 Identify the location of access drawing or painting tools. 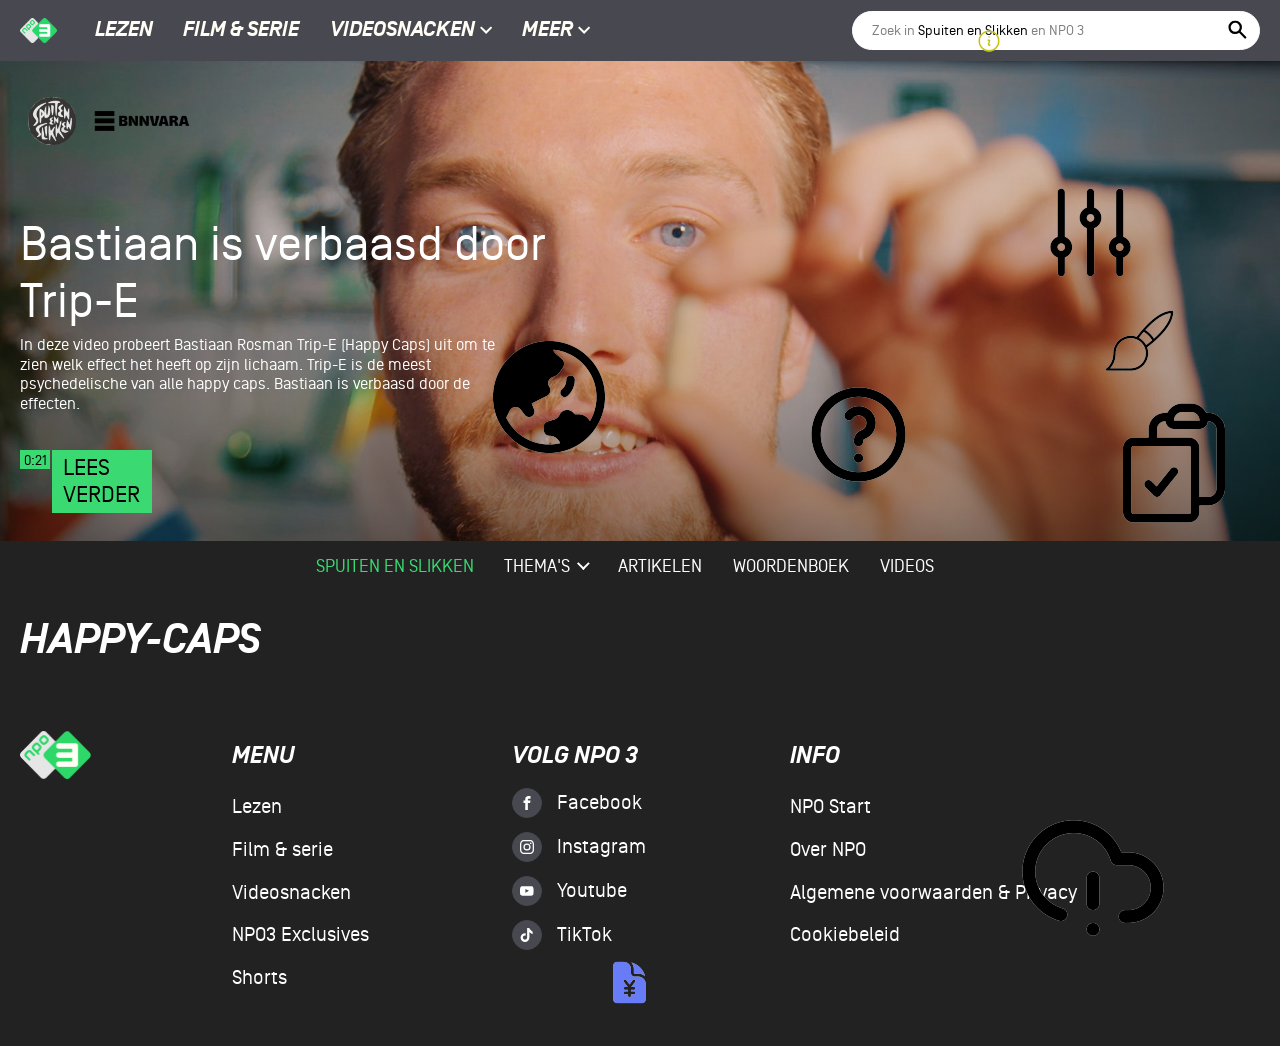
(1142, 342).